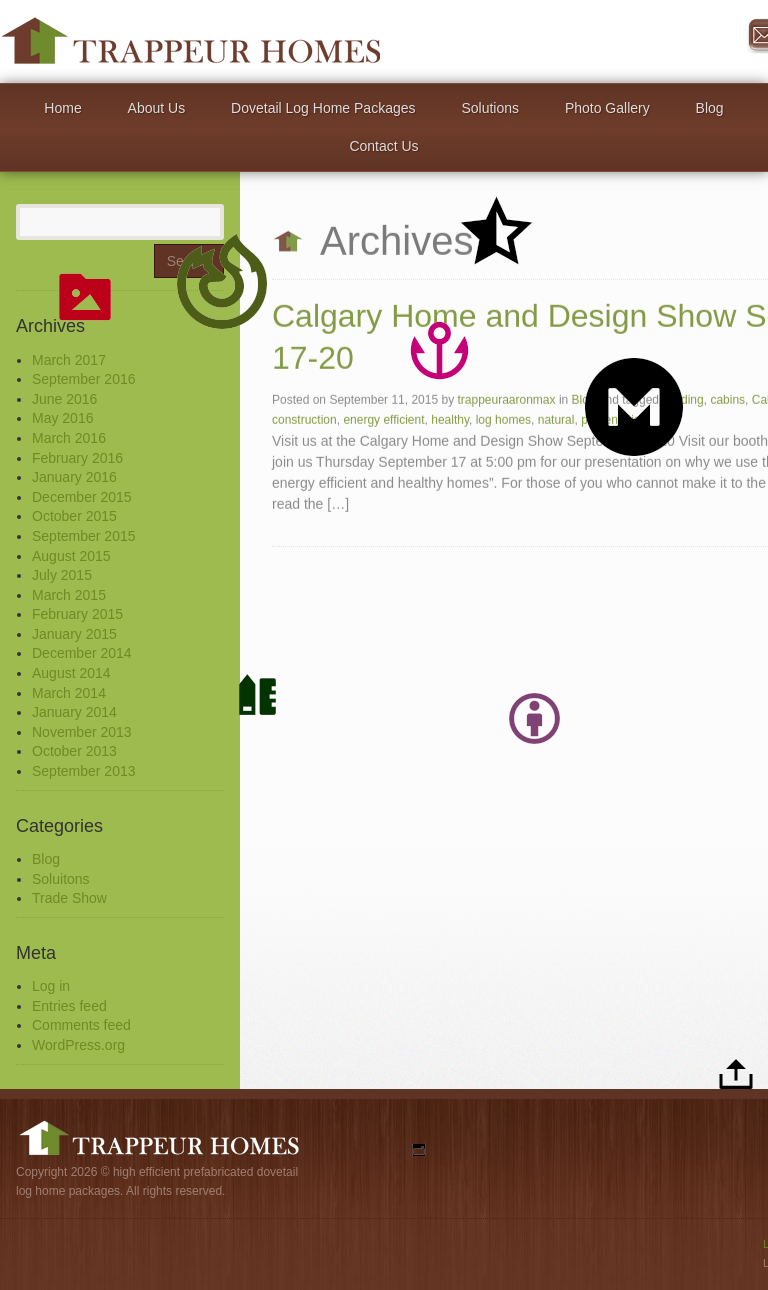  What do you see at coordinates (222, 284) in the screenshot?
I see `open Firefox browser` at bounding box center [222, 284].